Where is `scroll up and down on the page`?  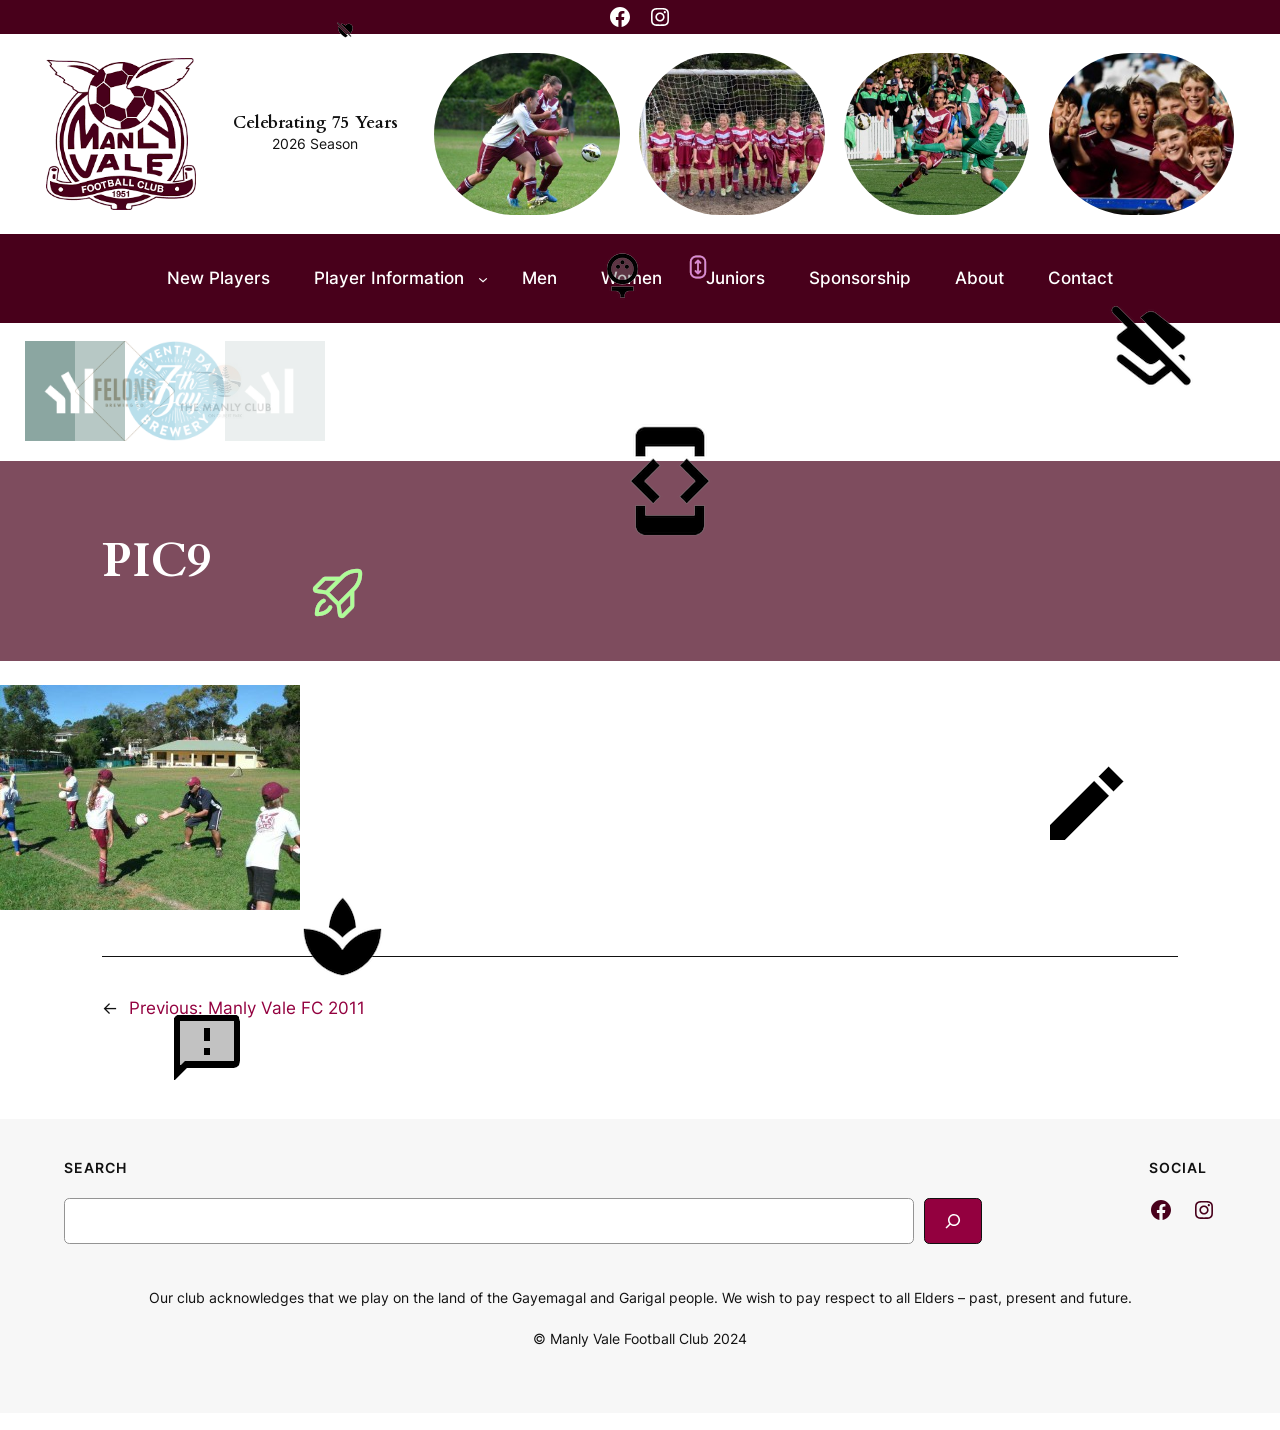
scroll up and down on the page is located at coordinates (698, 267).